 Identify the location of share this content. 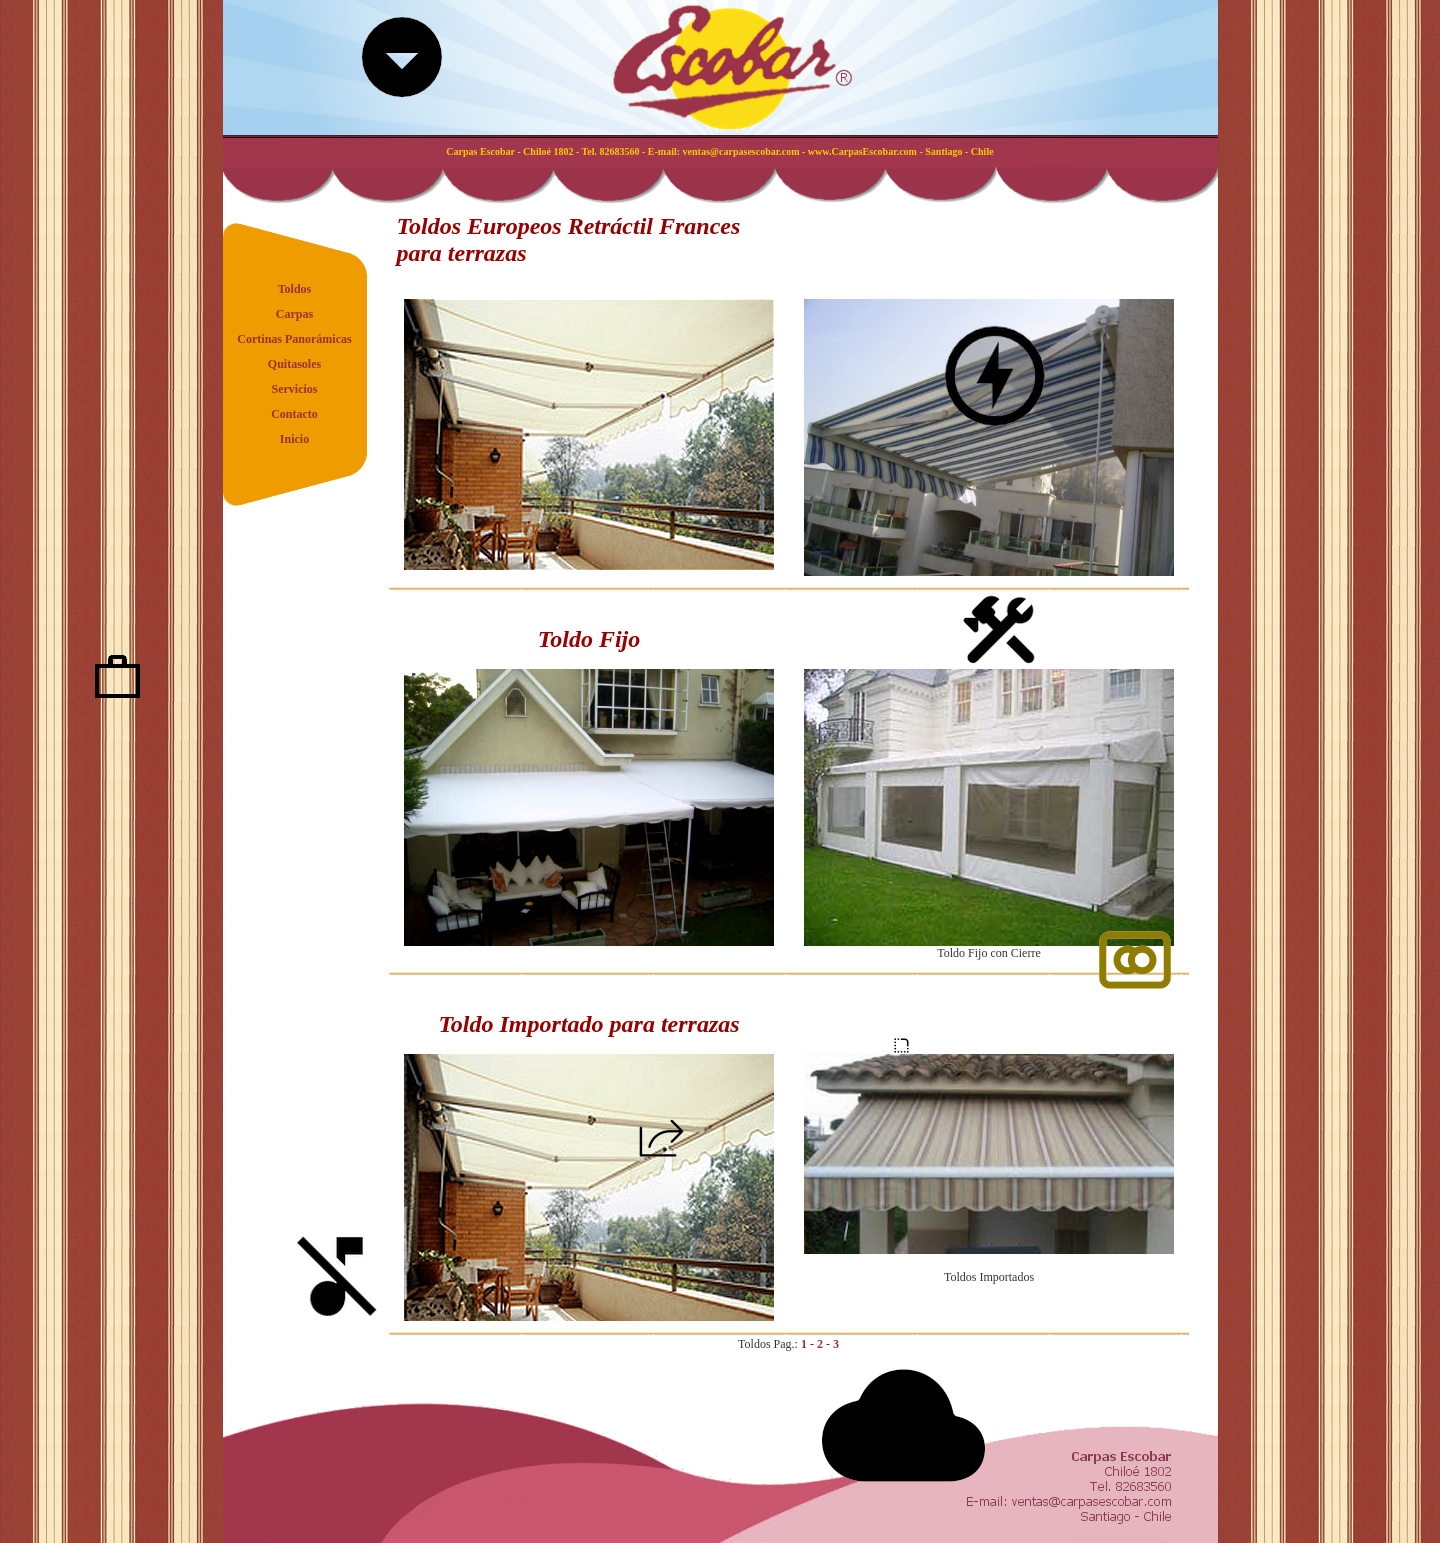
(661, 1136).